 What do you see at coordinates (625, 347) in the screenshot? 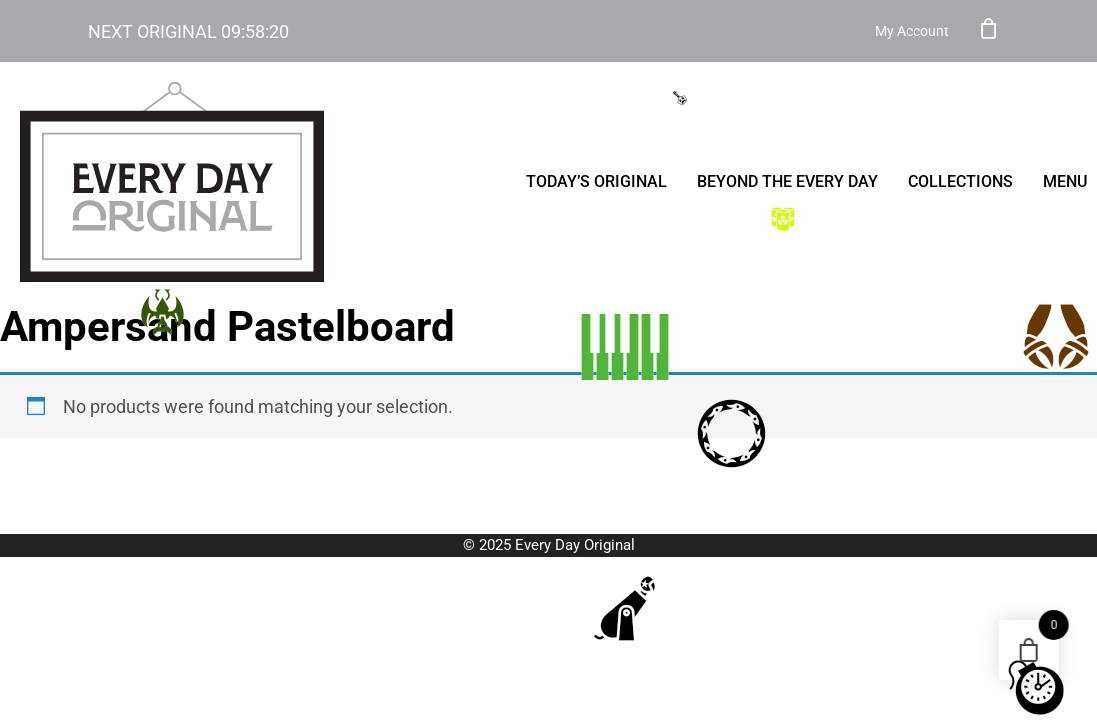
I see `open piano or keyboard instrument` at bounding box center [625, 347].